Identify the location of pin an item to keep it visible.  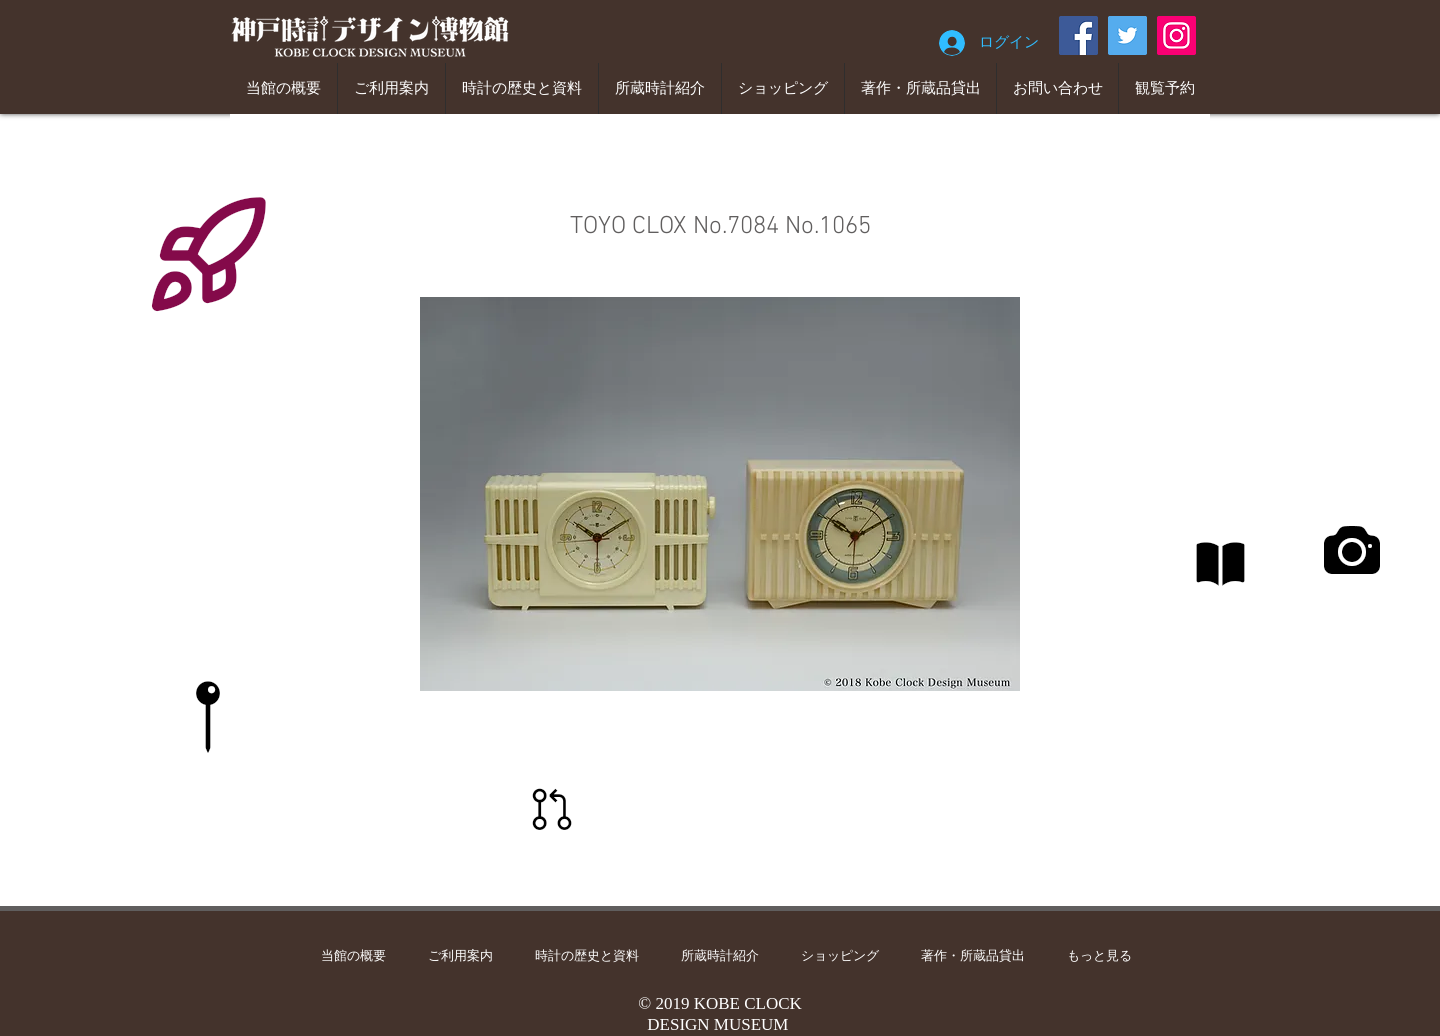
(208, 717).